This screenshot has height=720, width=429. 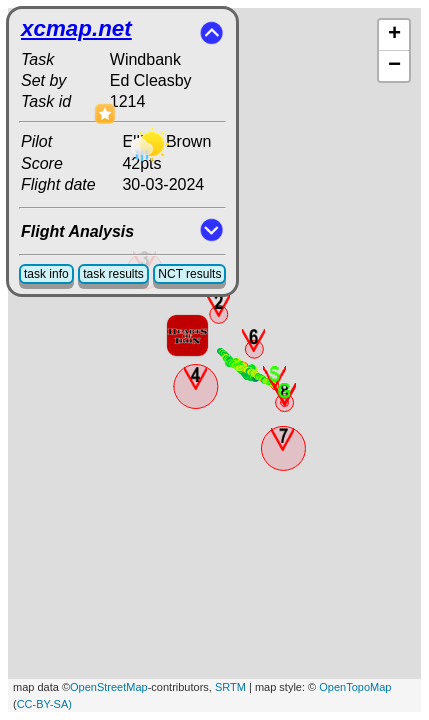 I want to click on launch Hearts of Iron game, so click(x=187, y=335).